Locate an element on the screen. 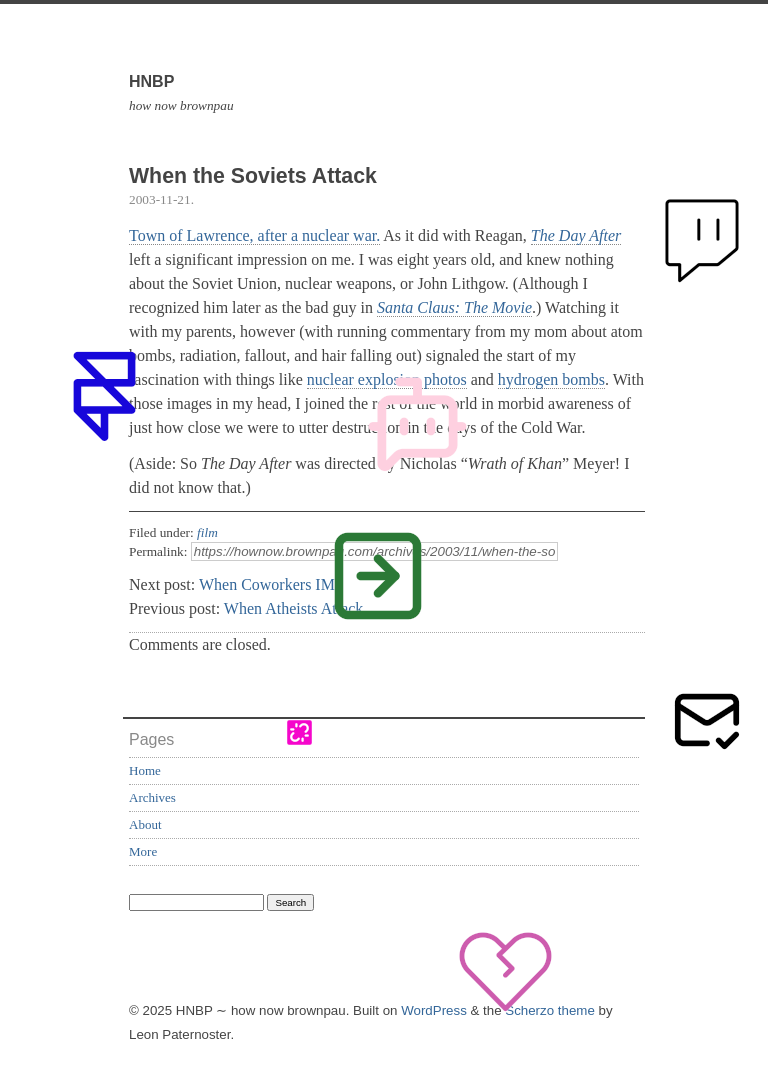 Image resolution: width=768 pixels, height=1070 pixels. unlike or remove from favorites is located at coordinates (505, 968).